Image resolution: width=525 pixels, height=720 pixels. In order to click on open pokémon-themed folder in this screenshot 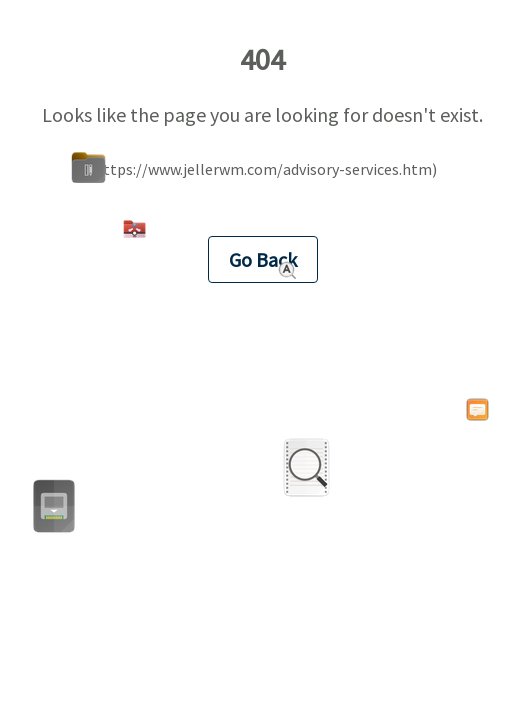, I will do `click(134, 229)`.